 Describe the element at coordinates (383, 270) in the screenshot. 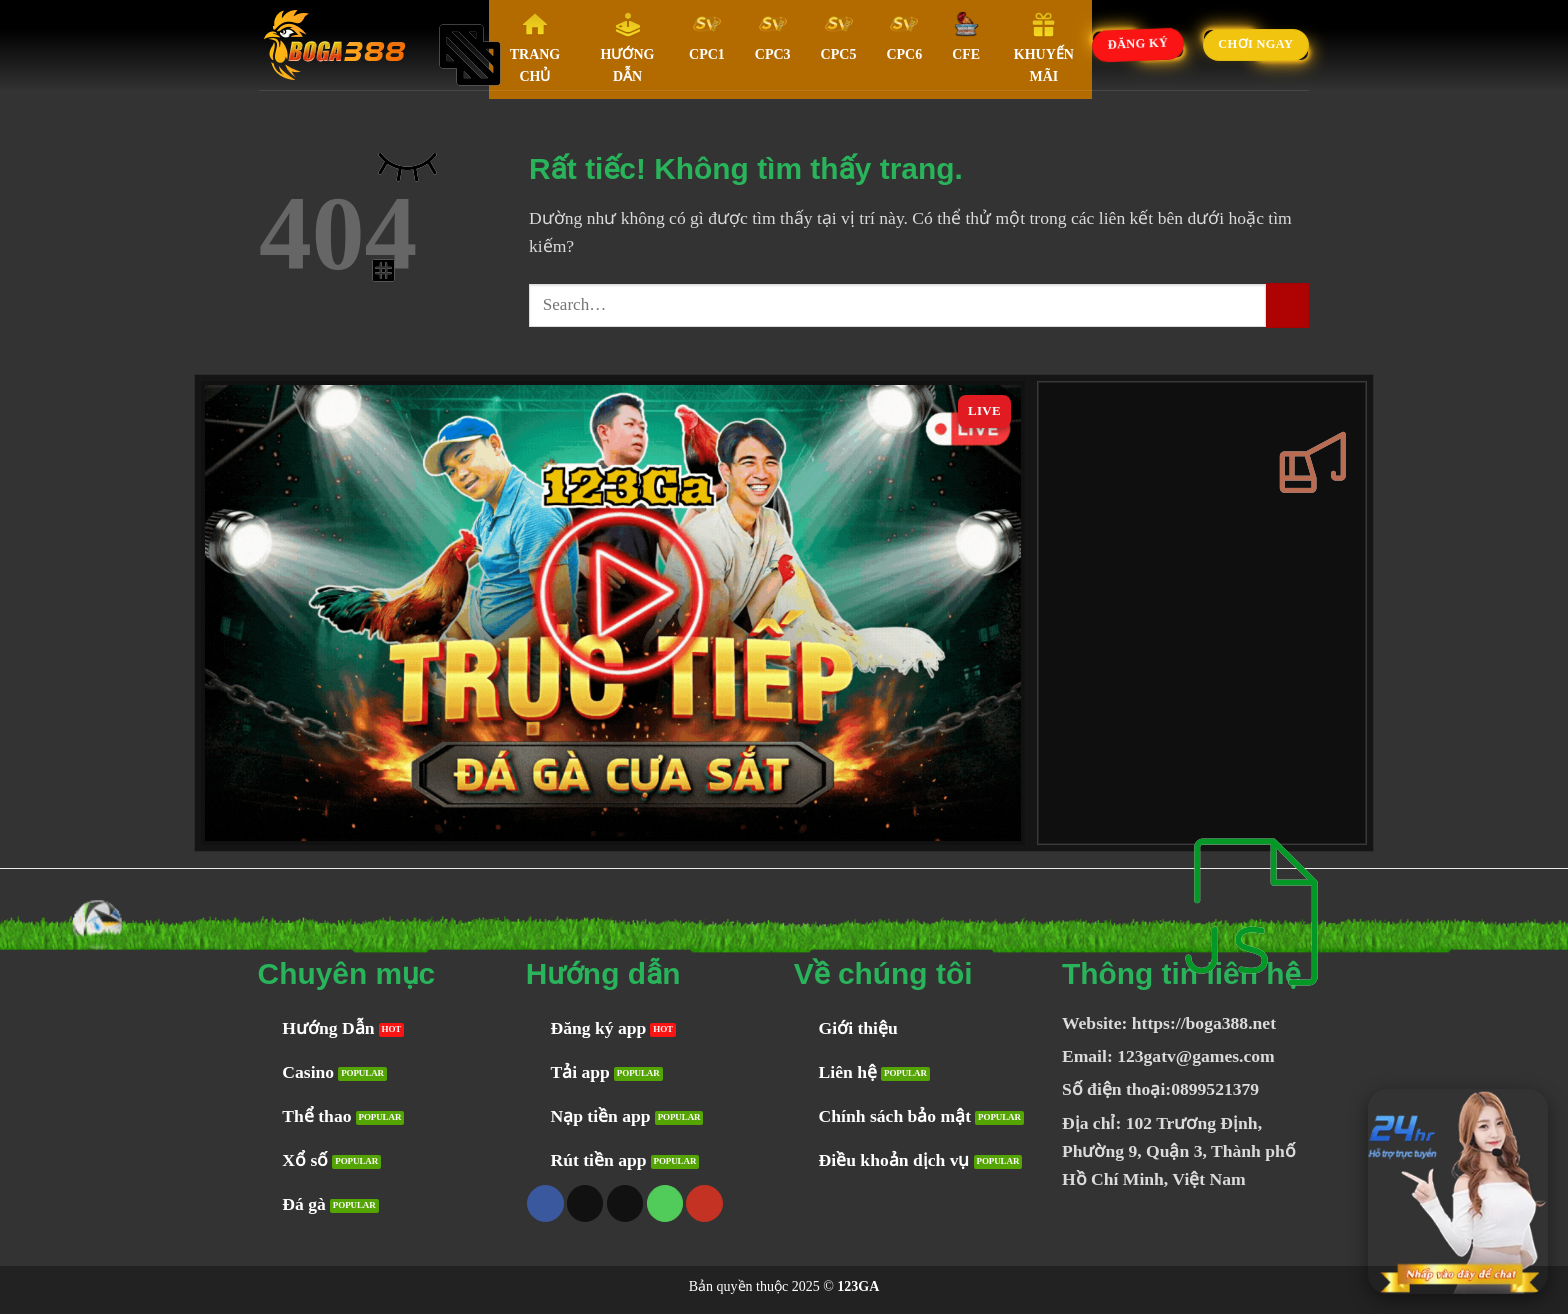

I see `add or browse hashtags` at that location.